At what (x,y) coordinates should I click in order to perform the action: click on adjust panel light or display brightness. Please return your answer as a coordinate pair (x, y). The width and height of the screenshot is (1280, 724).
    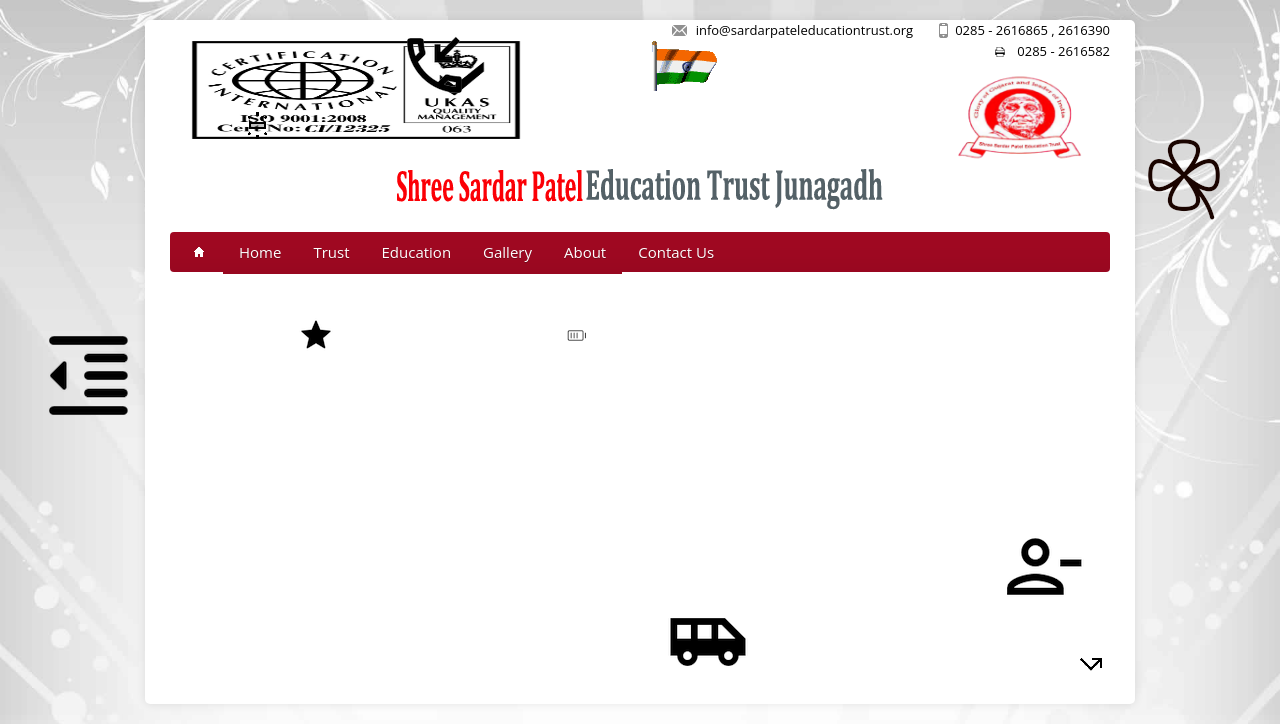
    Looking at the image, I should click on (257, 125).